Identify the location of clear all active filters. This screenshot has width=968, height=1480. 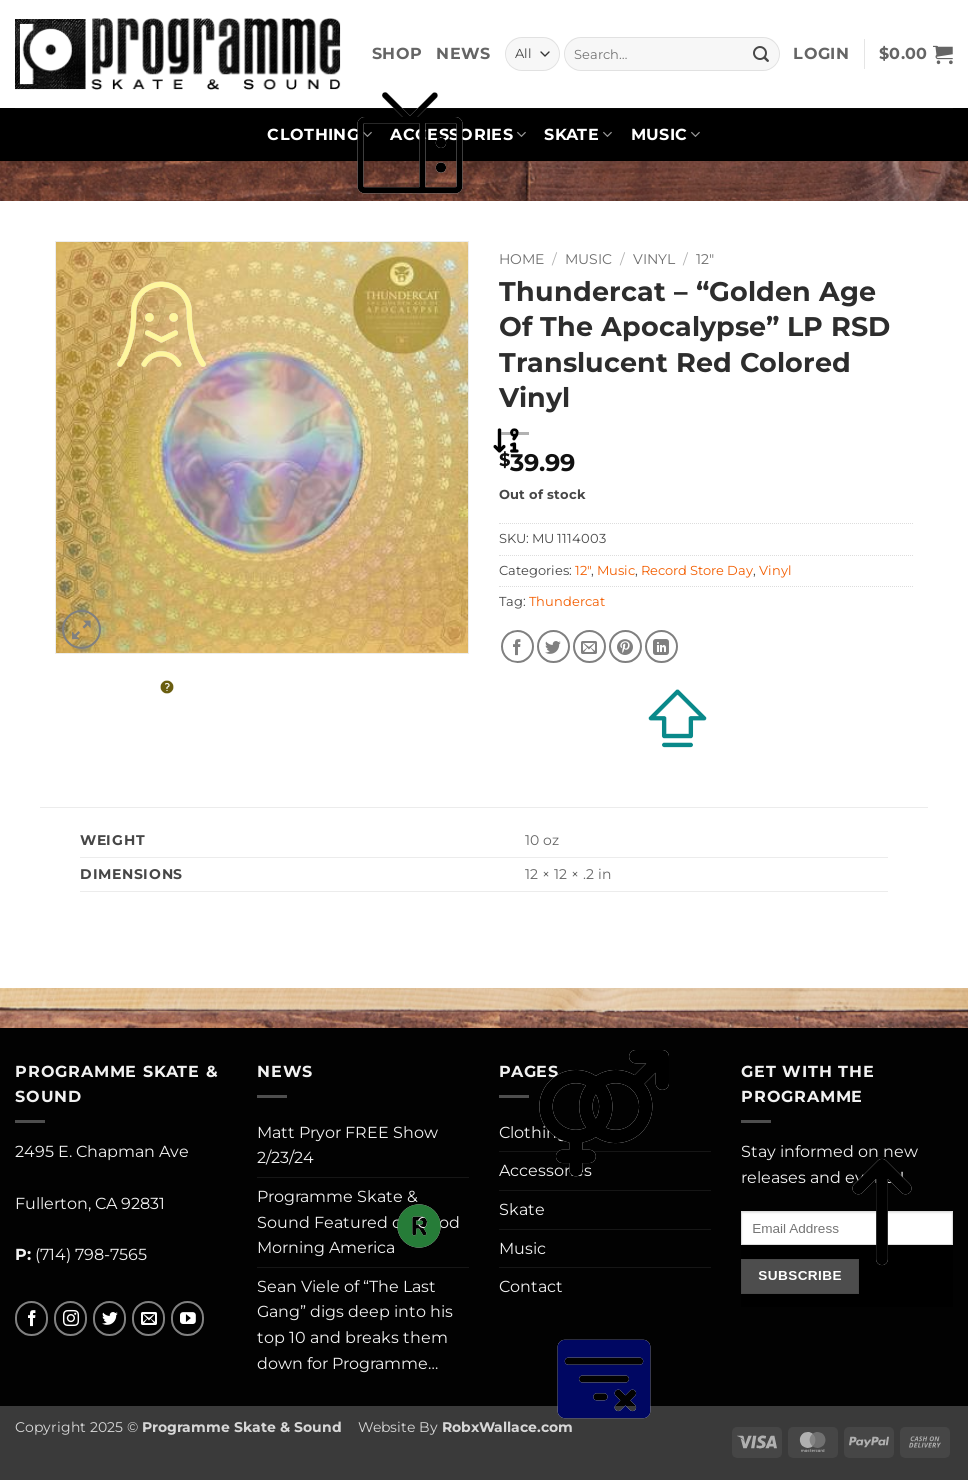
(604, 1379).